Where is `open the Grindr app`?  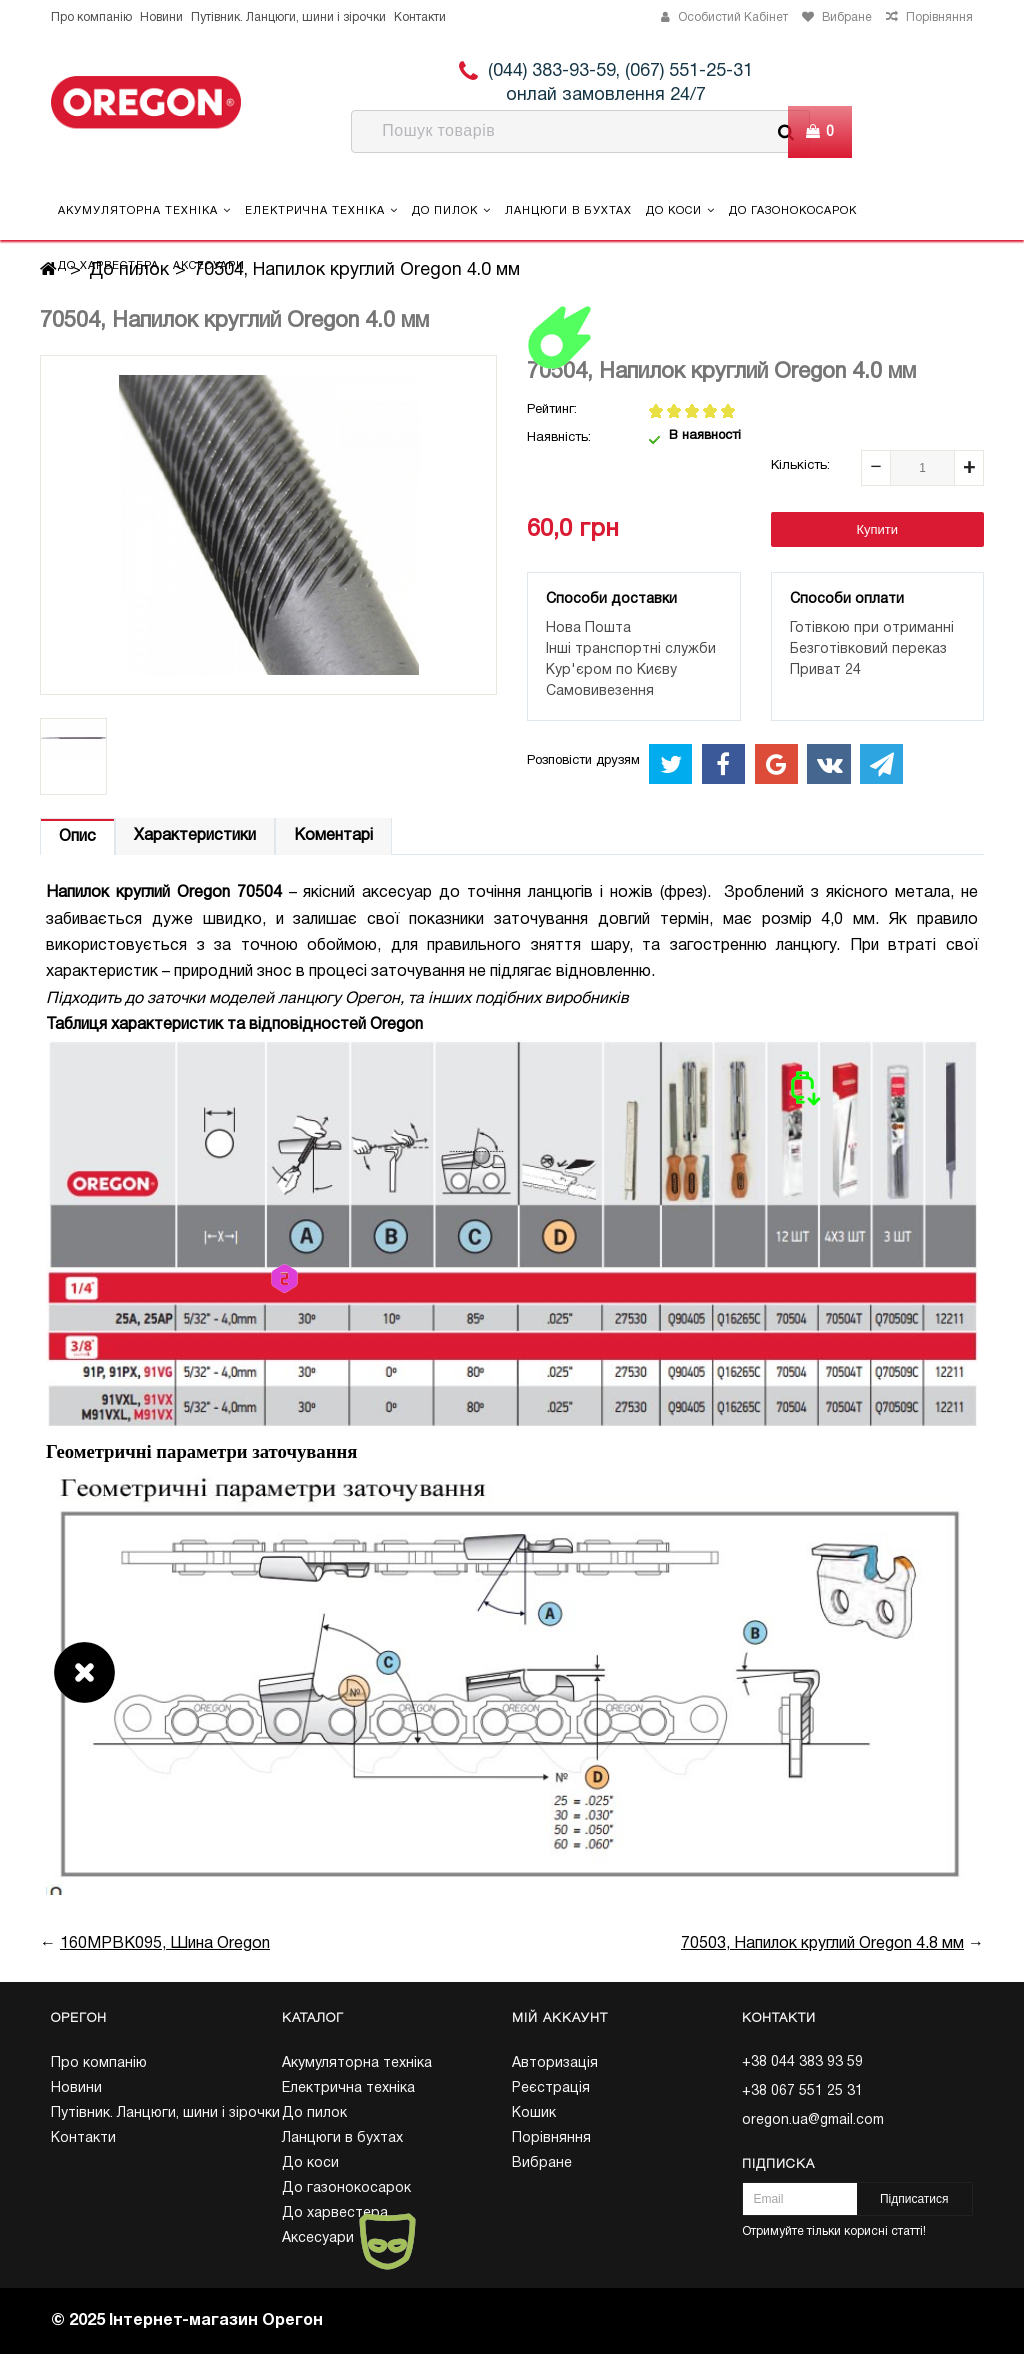
open the Grindr app is located at coordinates (387, 2241).